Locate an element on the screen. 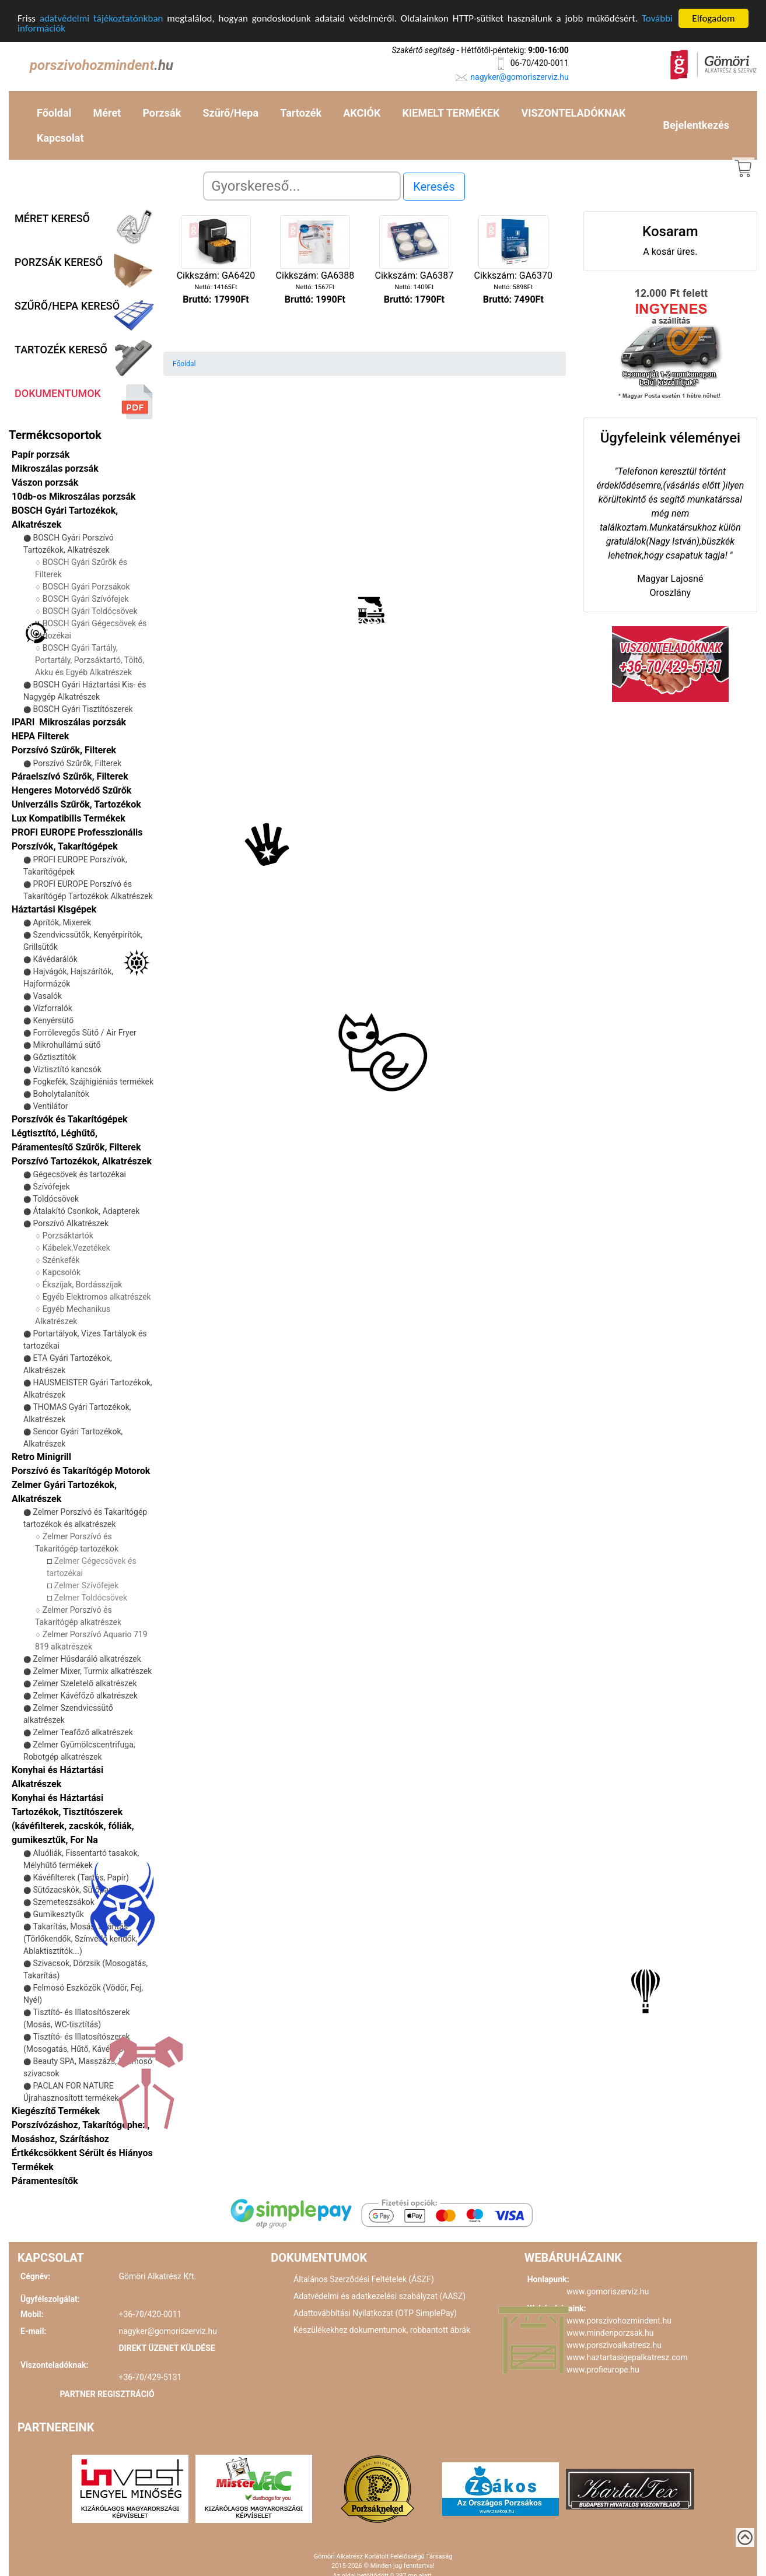 Image resolution: width=766 pixels, height=2576 pixels. activate magic or special ability is located at coordinates (267, 845).